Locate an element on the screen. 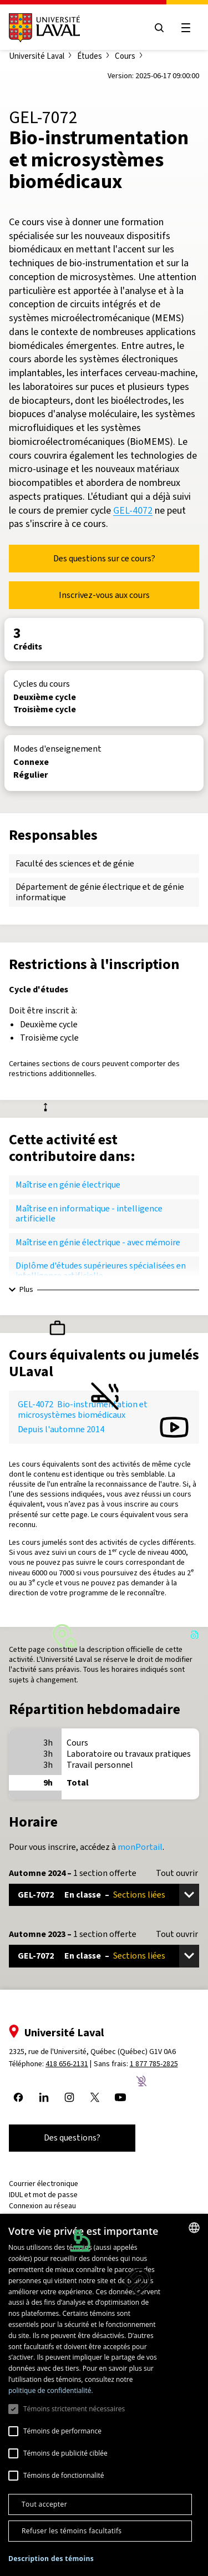  view work or job-related content is located at coordinates (57, 1328).